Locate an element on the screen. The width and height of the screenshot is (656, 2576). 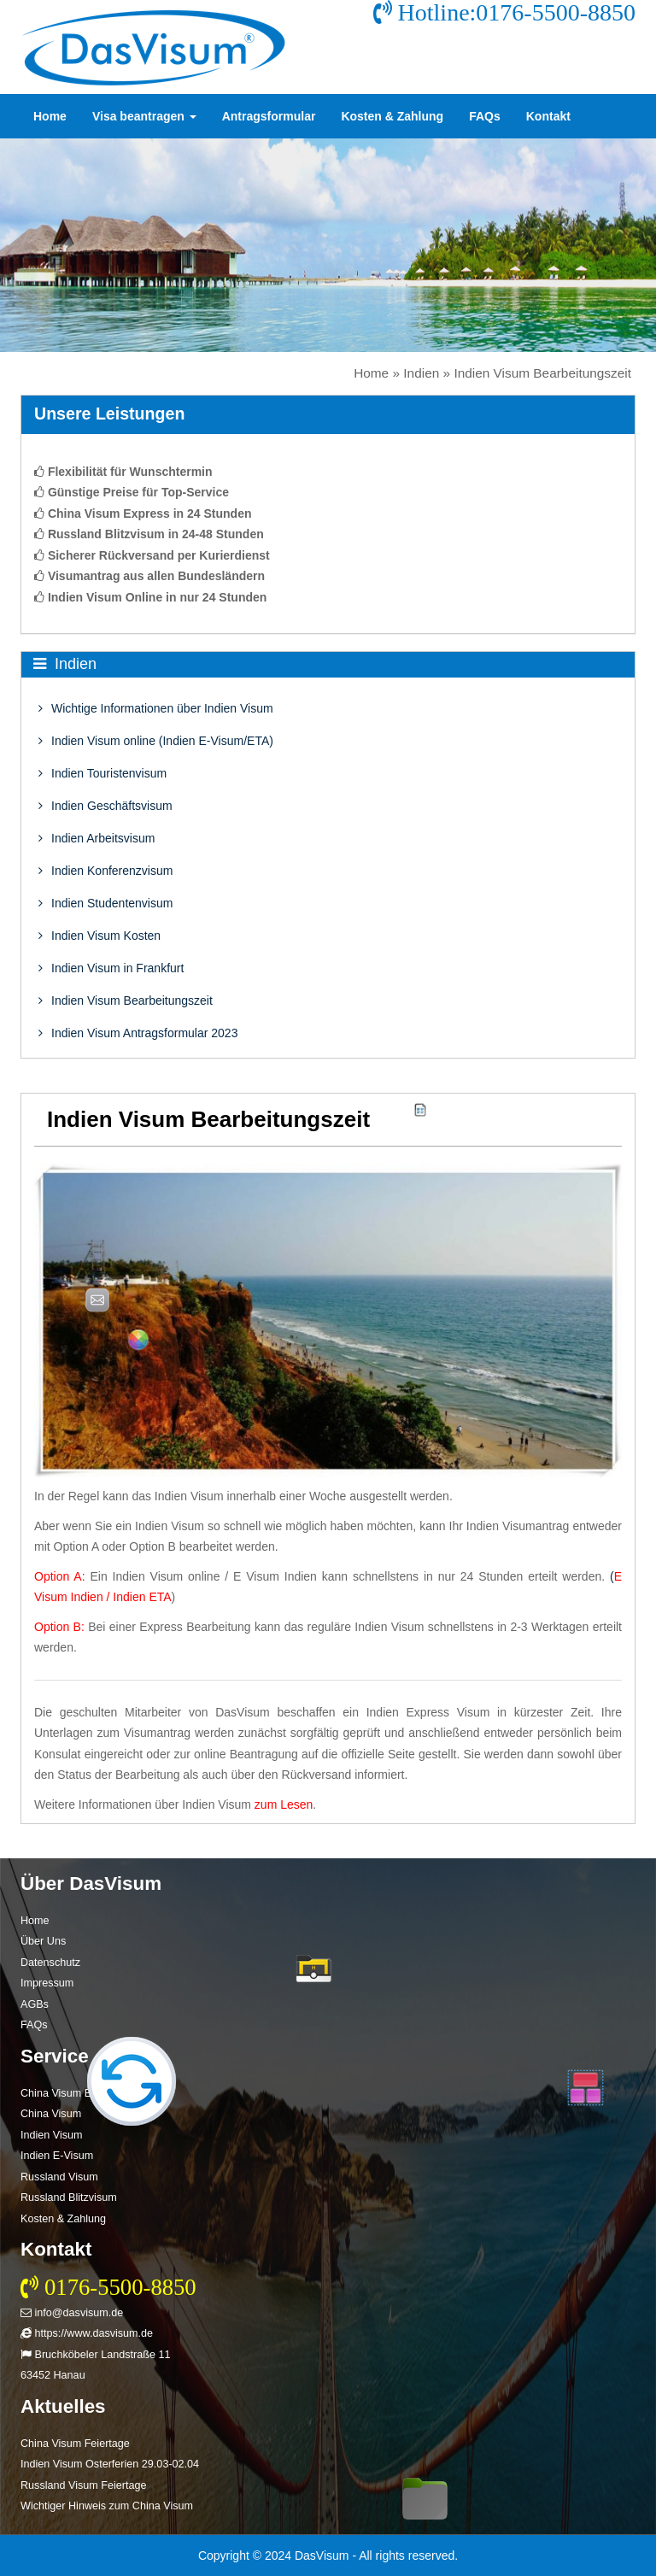
open folder to view contents is located at coordinates (425, 2498).